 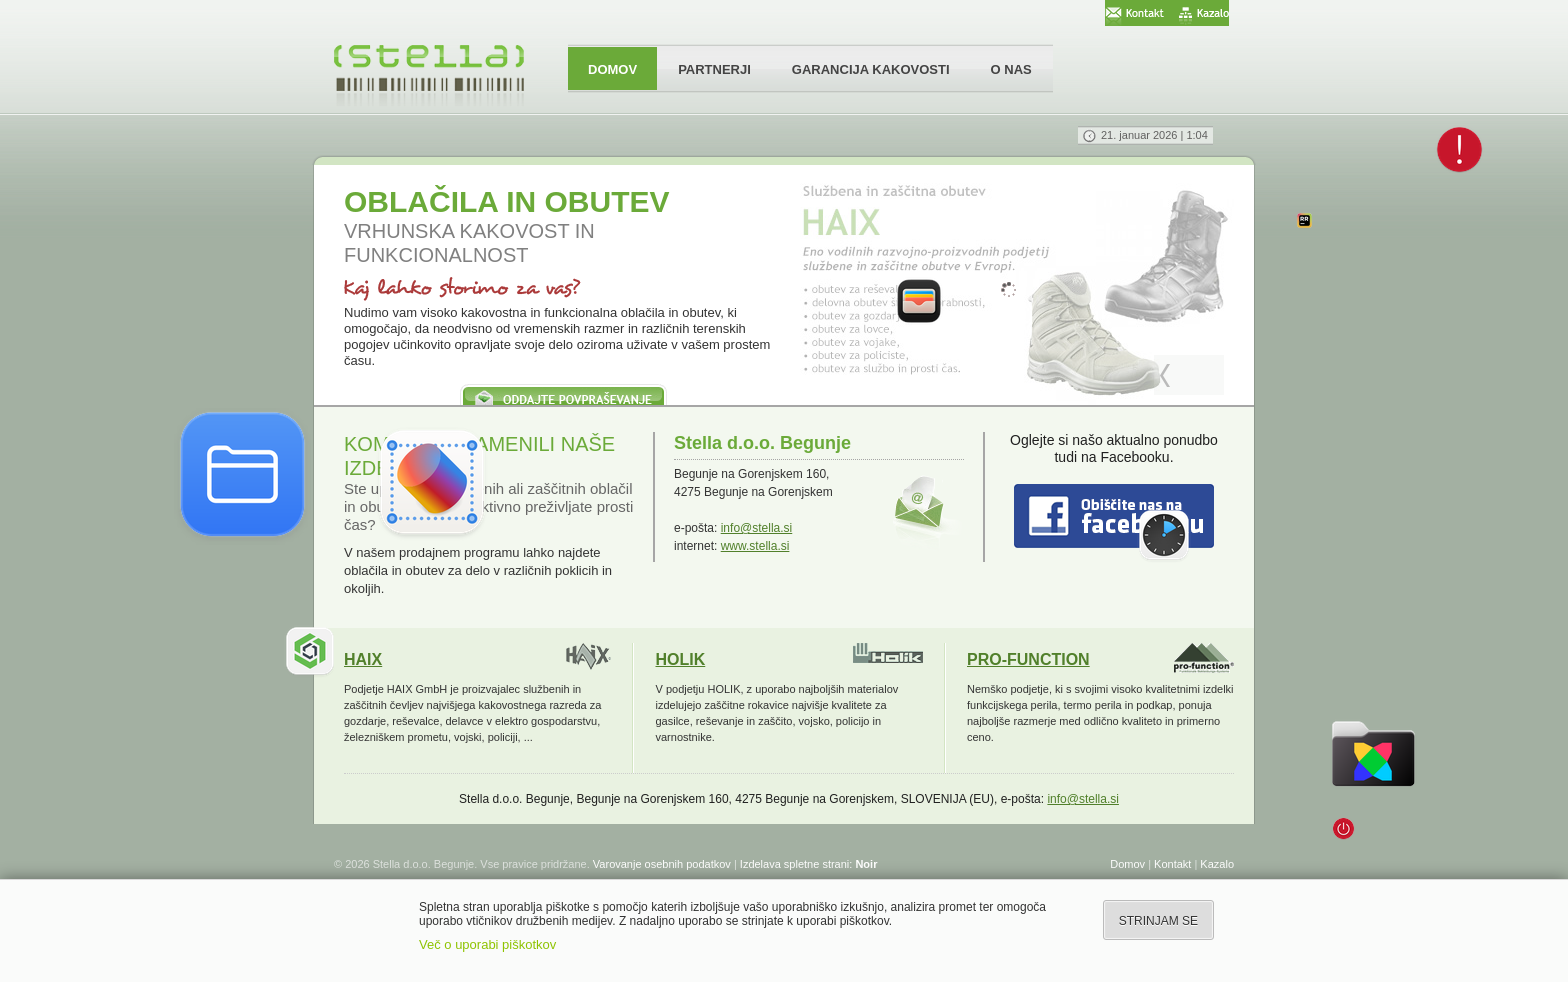 What do you see at coordinates (1164, 535) in the screenshot?
I see `open safe eyes app for screen break reminders` at bounding box center [1164, 535].